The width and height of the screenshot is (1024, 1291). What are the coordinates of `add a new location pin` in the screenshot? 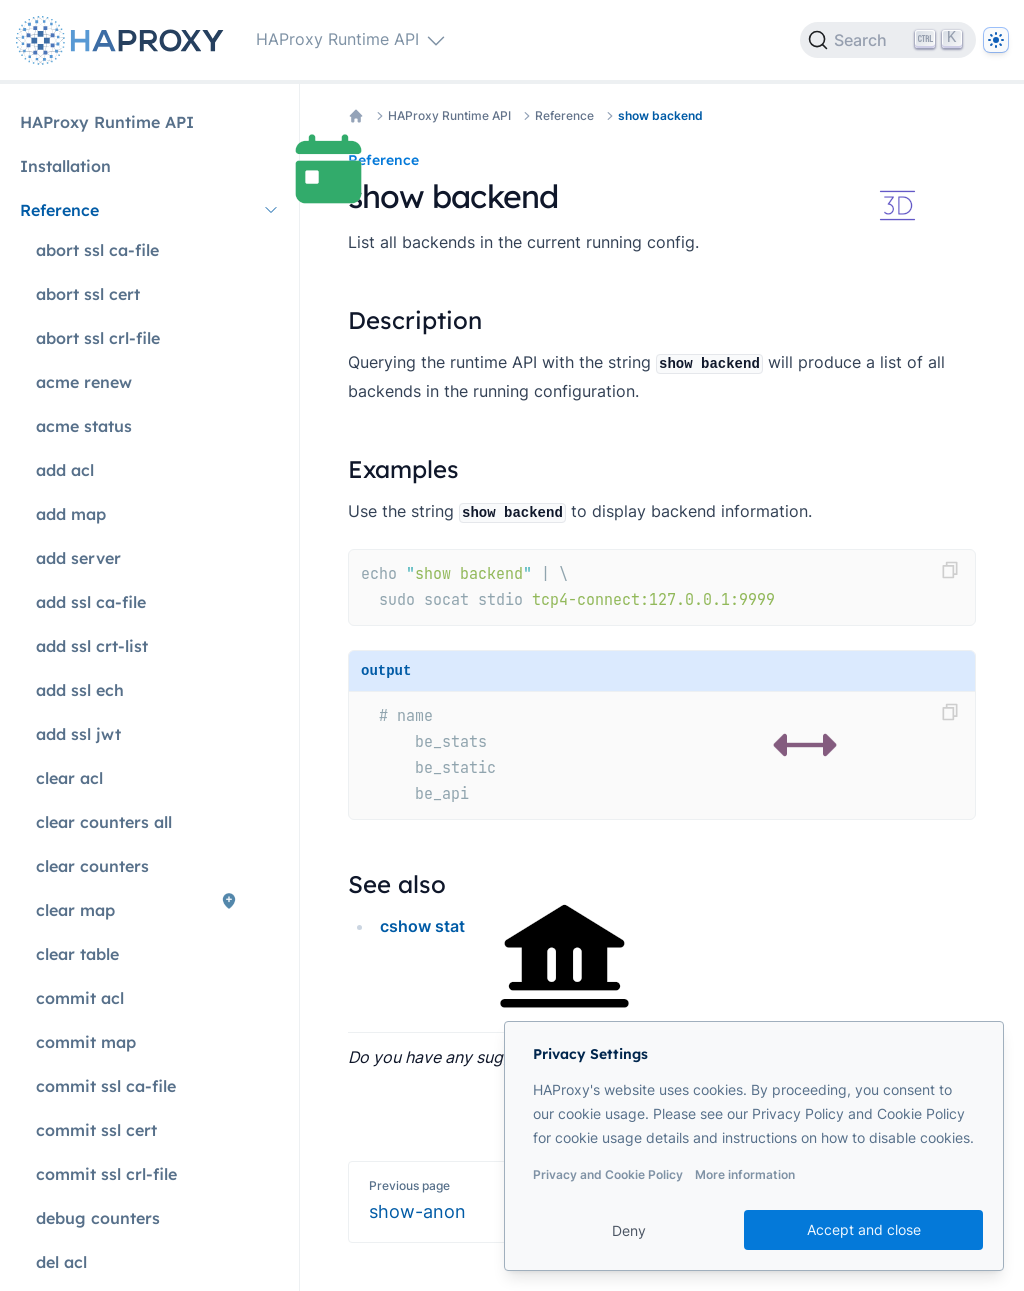 It's located at (229, 901).